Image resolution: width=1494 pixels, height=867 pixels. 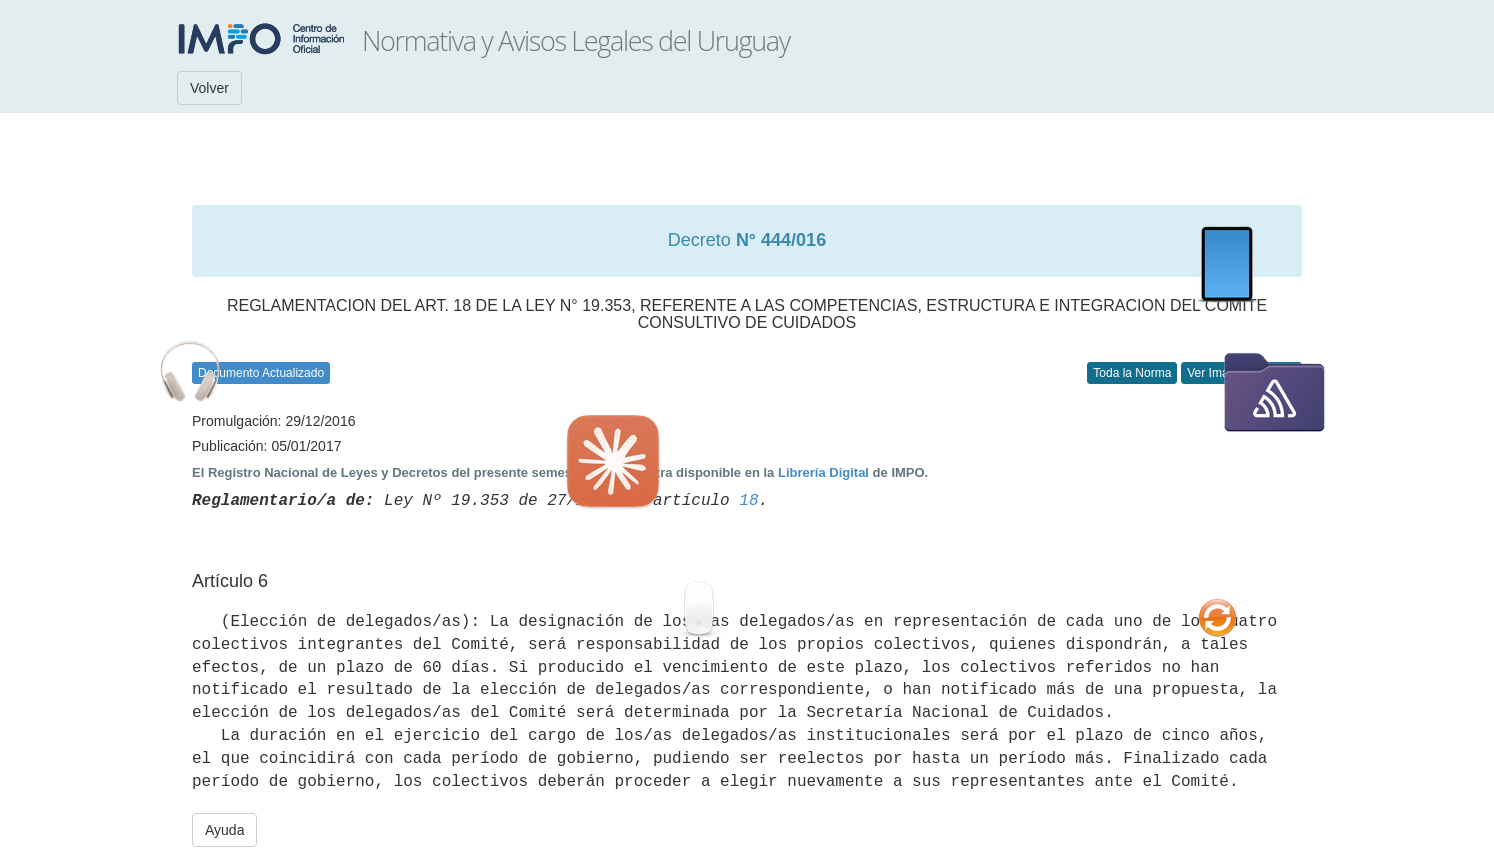 I want to click on connect bluetooth headphones, so click(x=190, y=372).